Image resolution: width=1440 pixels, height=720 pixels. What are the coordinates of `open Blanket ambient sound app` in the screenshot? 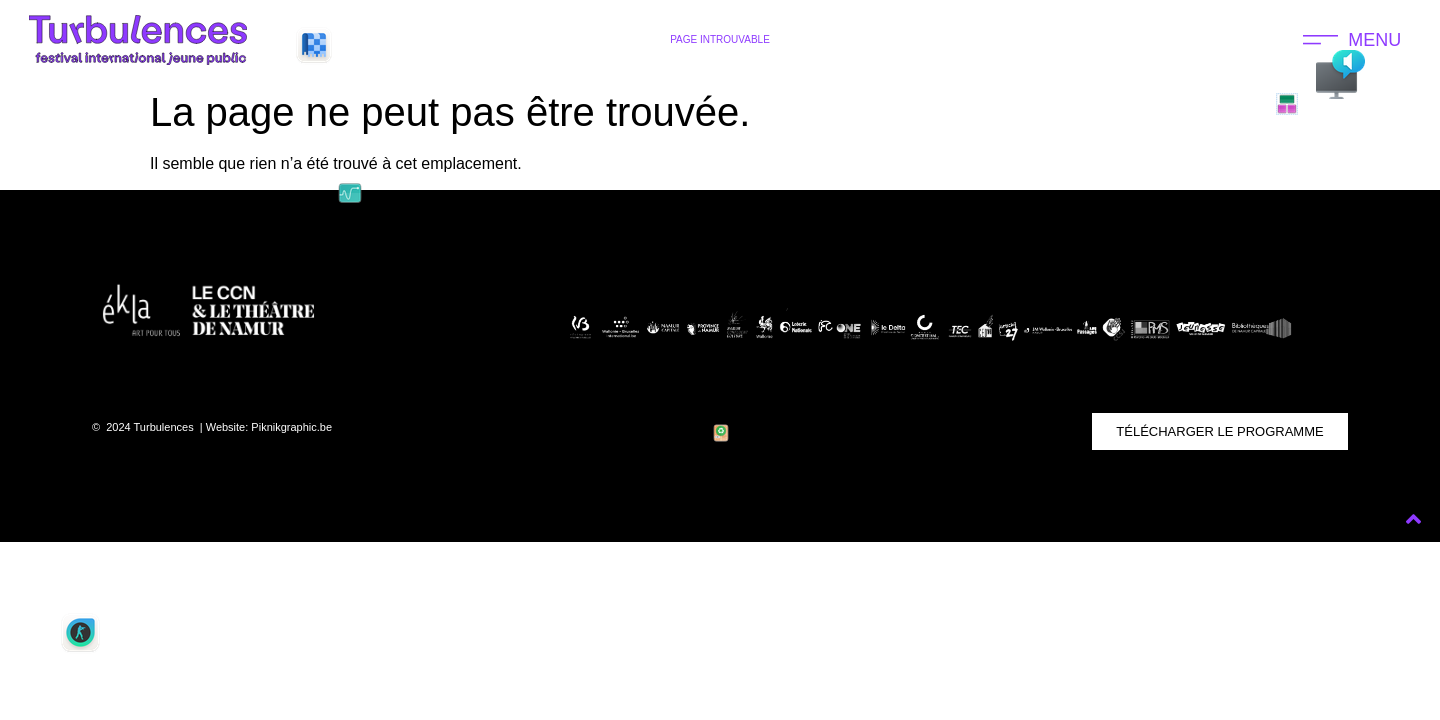 It's located at (314, 45).